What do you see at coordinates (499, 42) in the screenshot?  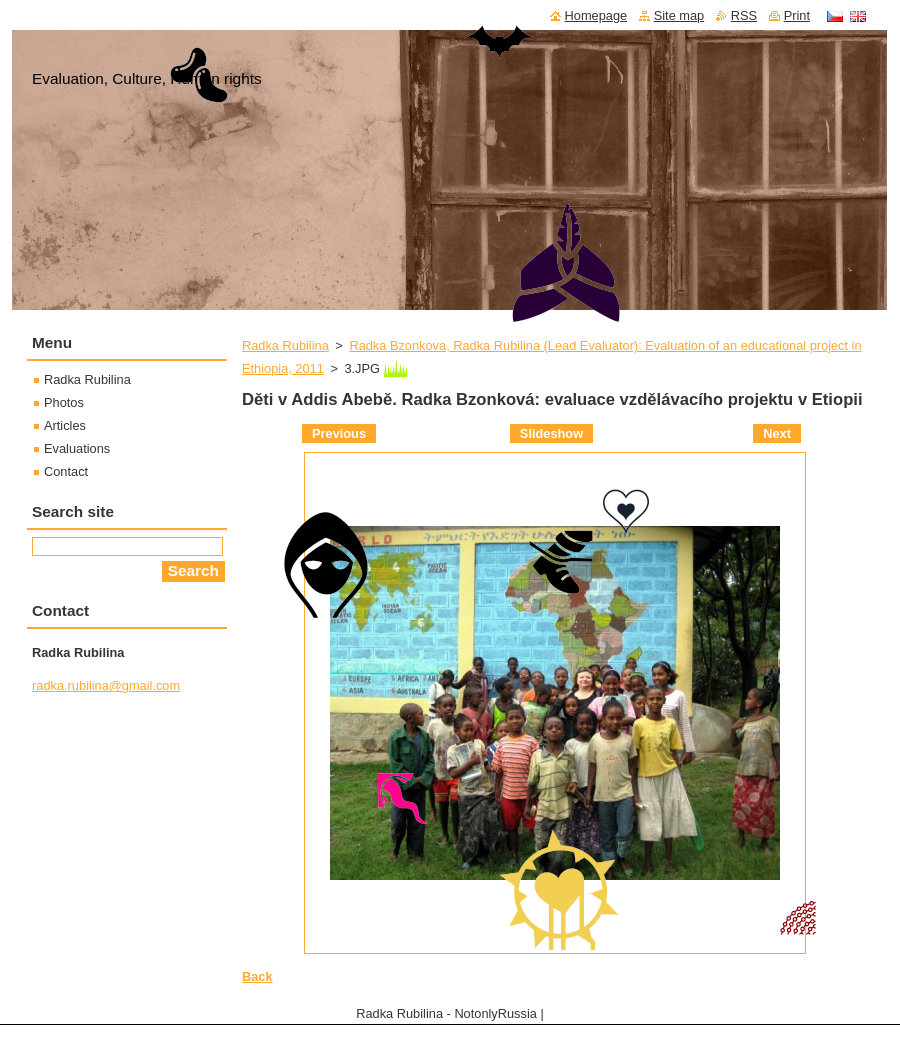 I see `indicates halloween or spooky theme content` at bounding box center [499, 42].